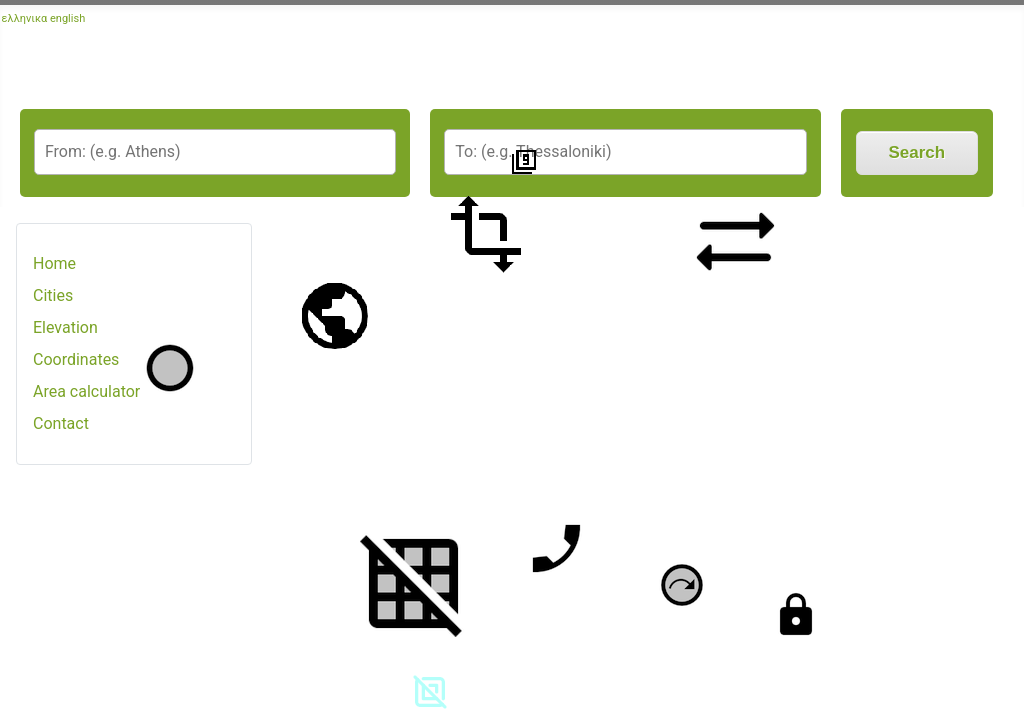 This screenshot has height=720, width=1024. Describe the element at coordinates (170, 368) in the screenshot. I see `indicates recording is available or ready` at that location.